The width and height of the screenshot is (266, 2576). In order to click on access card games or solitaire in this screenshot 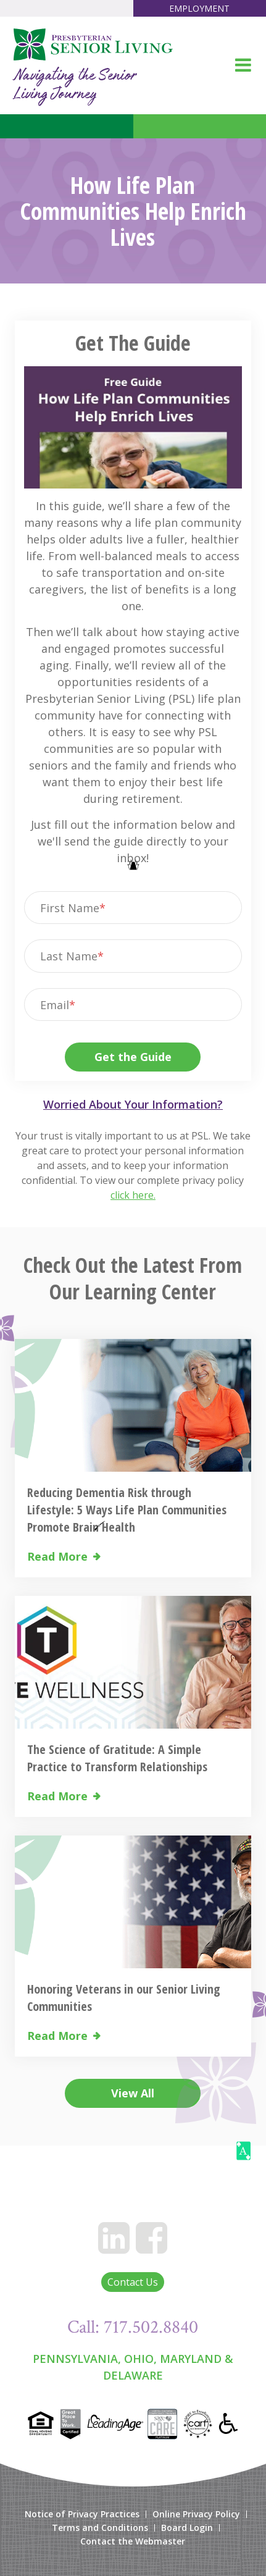, I will do `click(243, 2150)`.